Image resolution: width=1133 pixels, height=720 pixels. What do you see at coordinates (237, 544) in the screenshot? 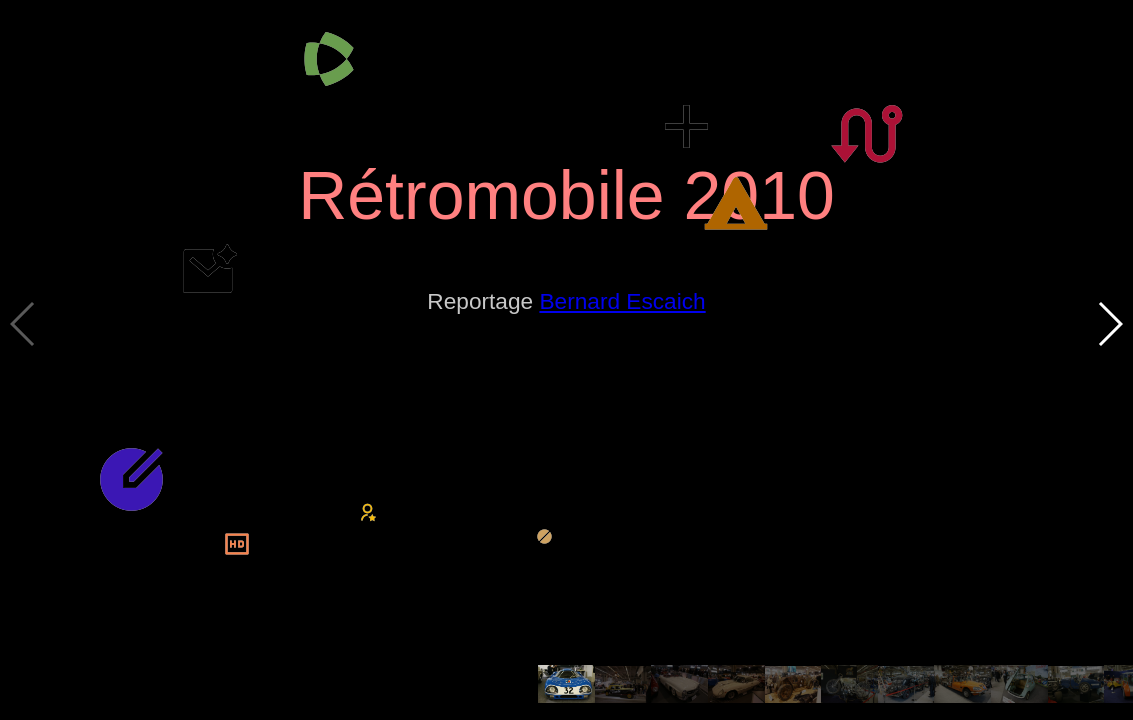
I see `indicates high-definition video quality is available` at bounding box center [237, 544].